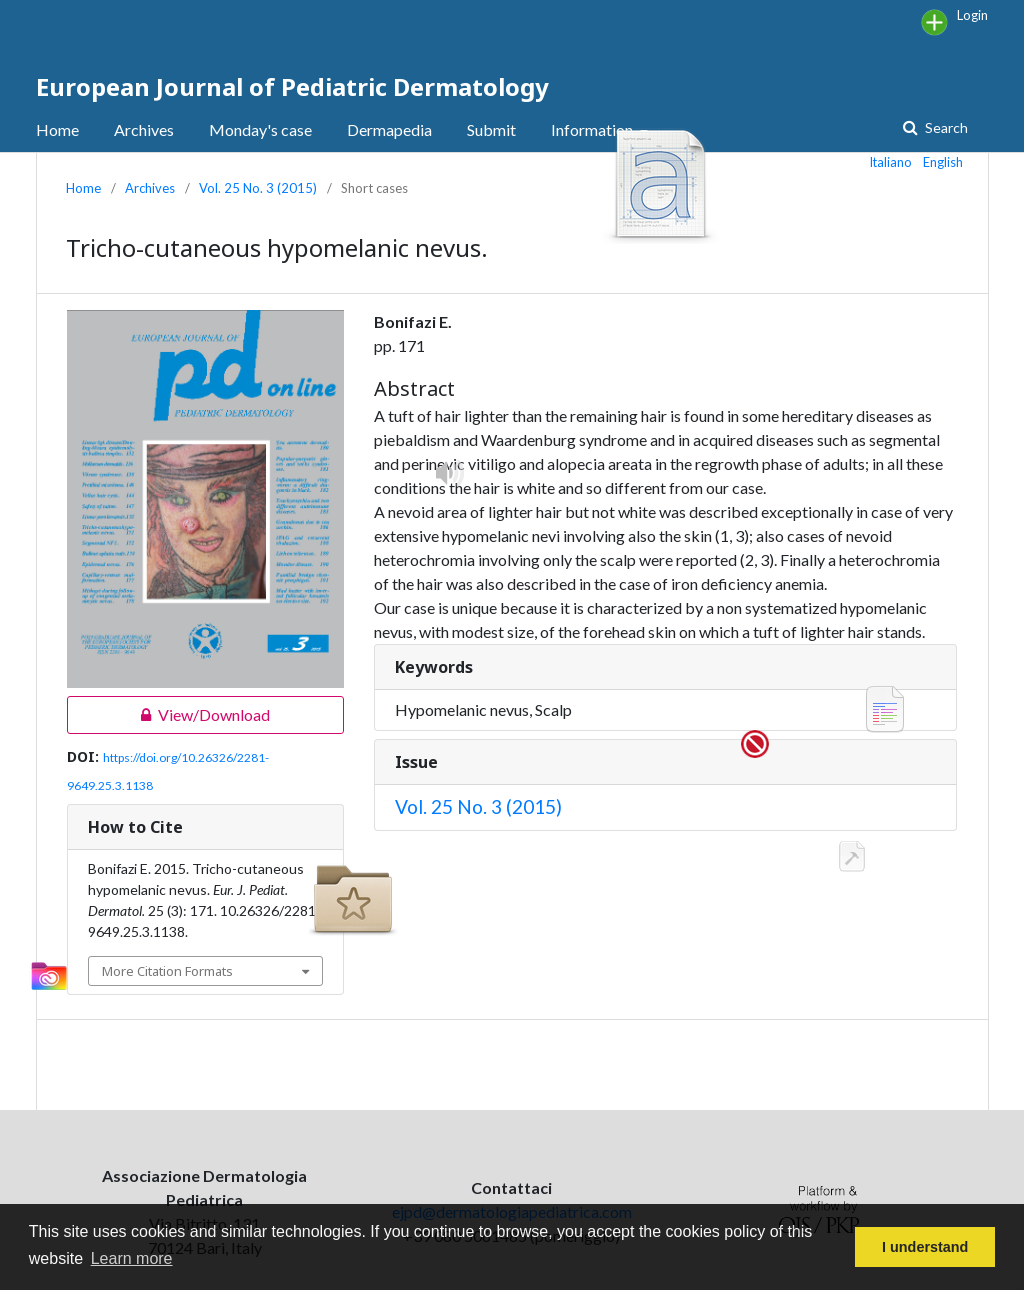 The image size is (1024, 1290). I want to click on access your bookmarked files and folders, so click(353, 903).